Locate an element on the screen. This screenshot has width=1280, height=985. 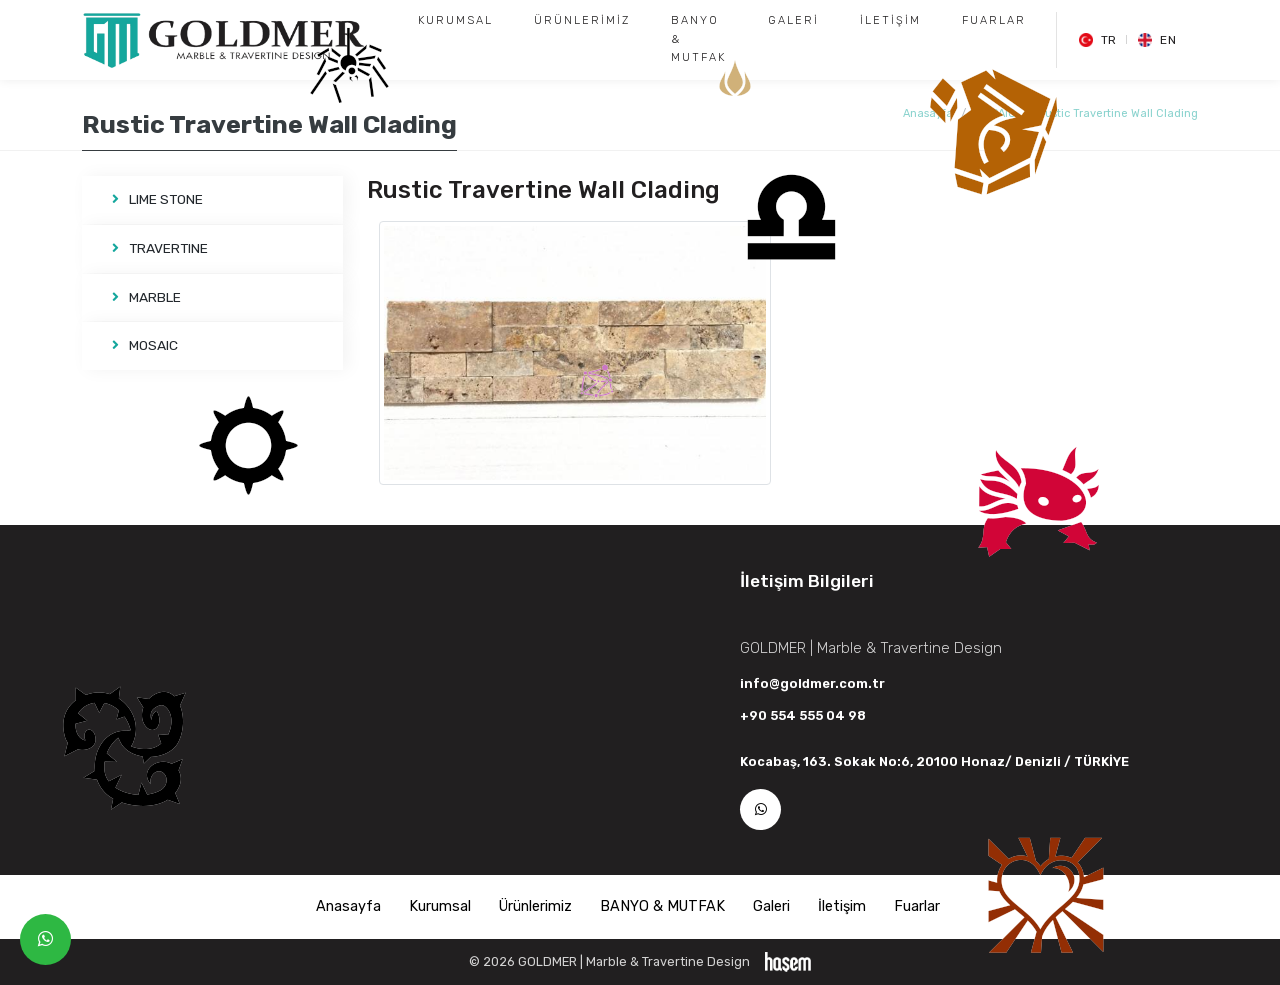
axolotl character or mascot icon is located at coordinates (1038, 496).